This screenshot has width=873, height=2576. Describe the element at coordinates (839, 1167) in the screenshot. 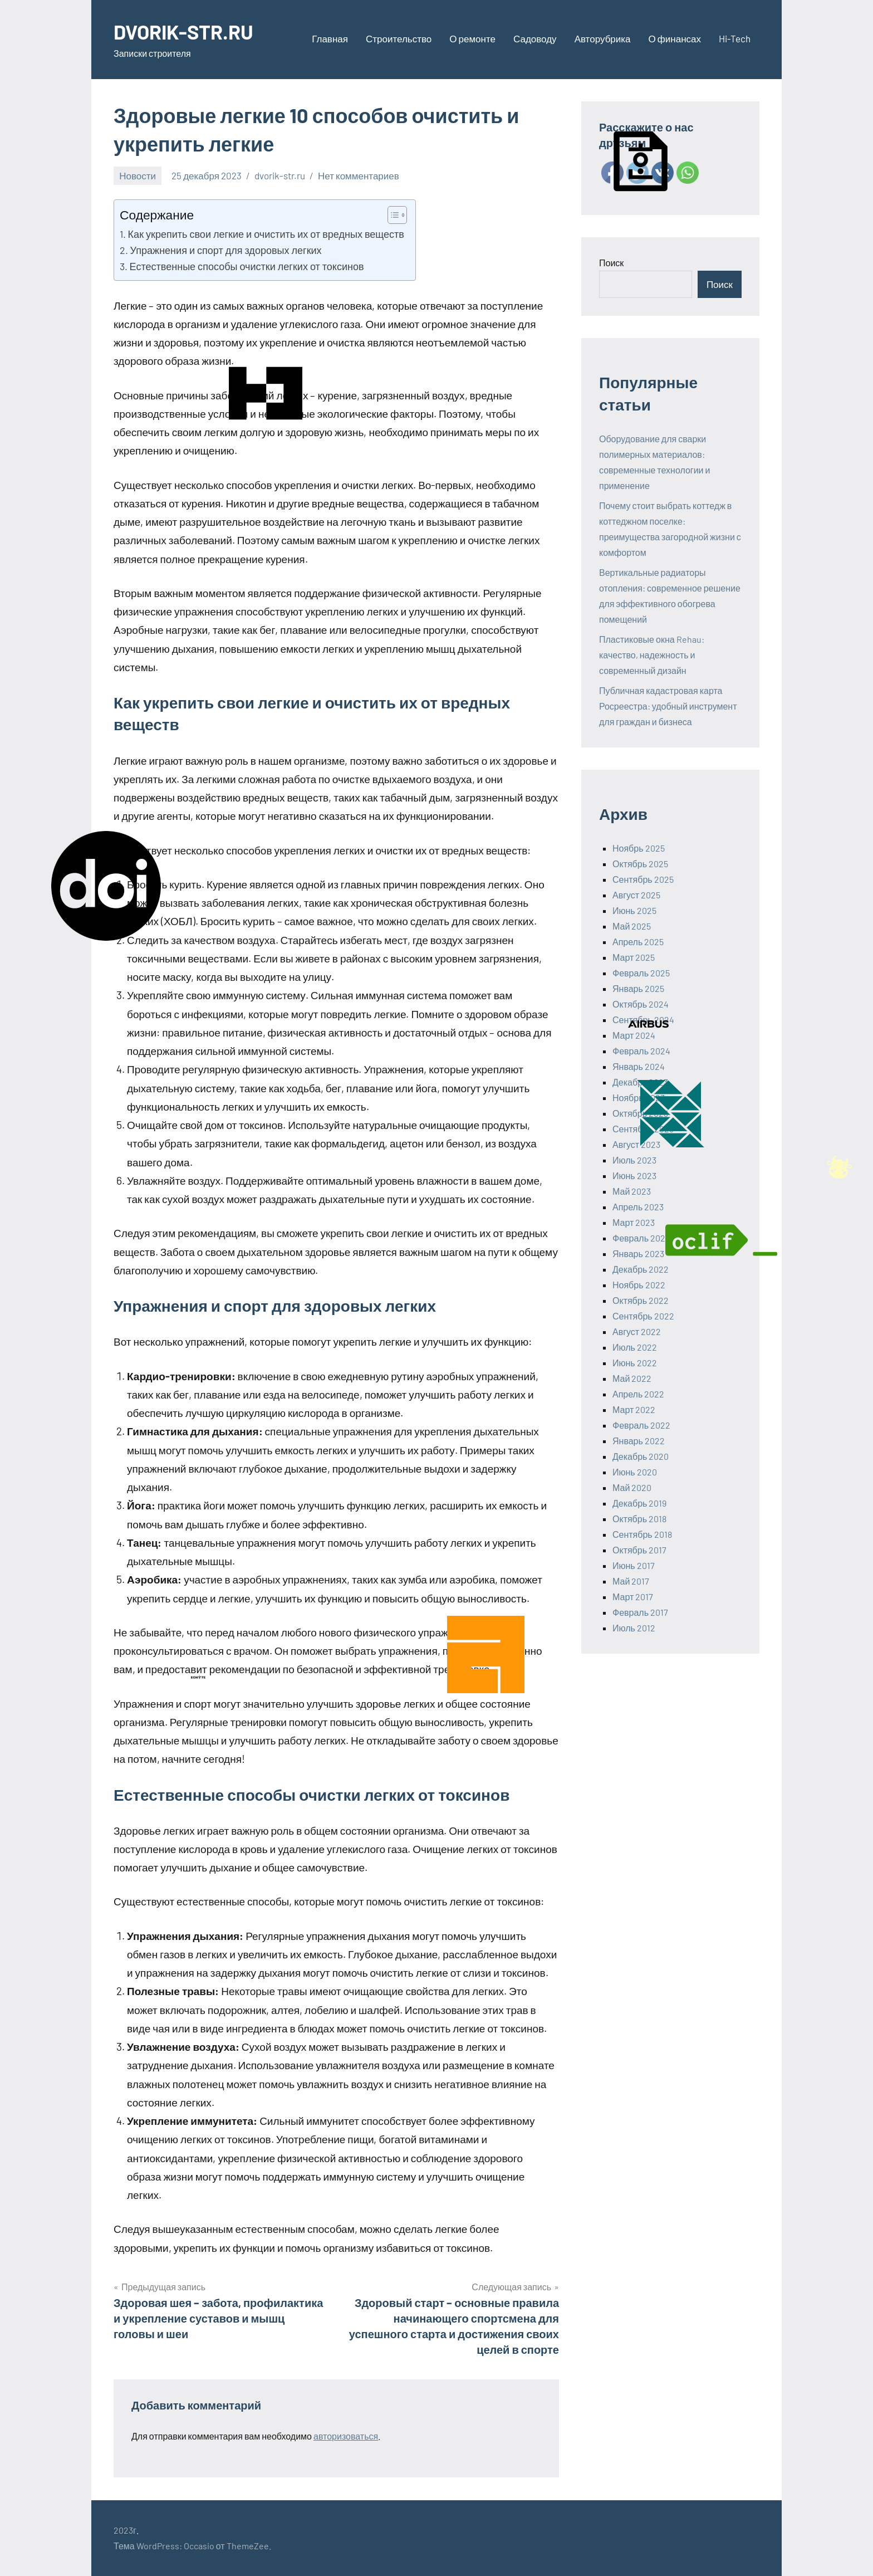

I see `open the HappyCow app for finding vegan and vegetarian restaurants` at that location.